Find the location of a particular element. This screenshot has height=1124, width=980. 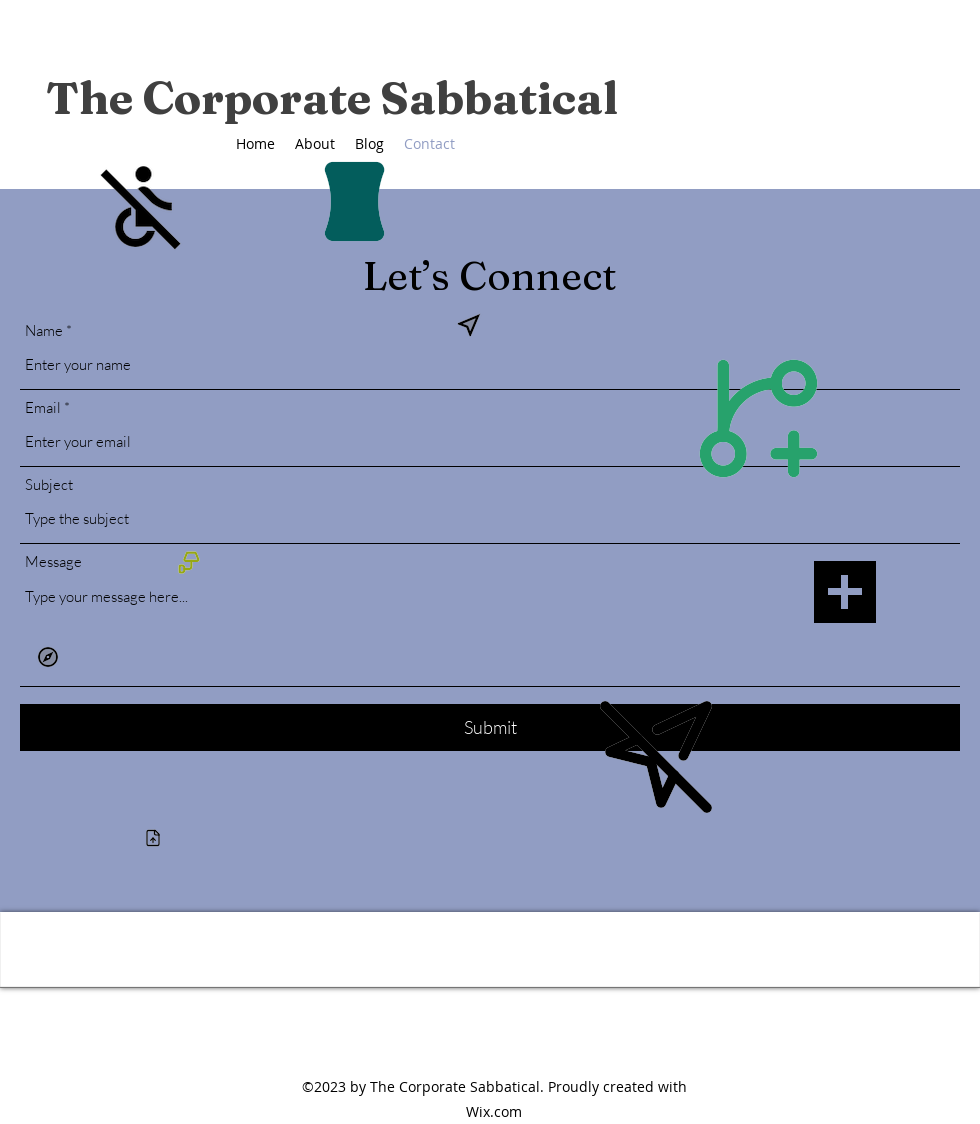

create a new git branch is located at coordinates (758, 418).